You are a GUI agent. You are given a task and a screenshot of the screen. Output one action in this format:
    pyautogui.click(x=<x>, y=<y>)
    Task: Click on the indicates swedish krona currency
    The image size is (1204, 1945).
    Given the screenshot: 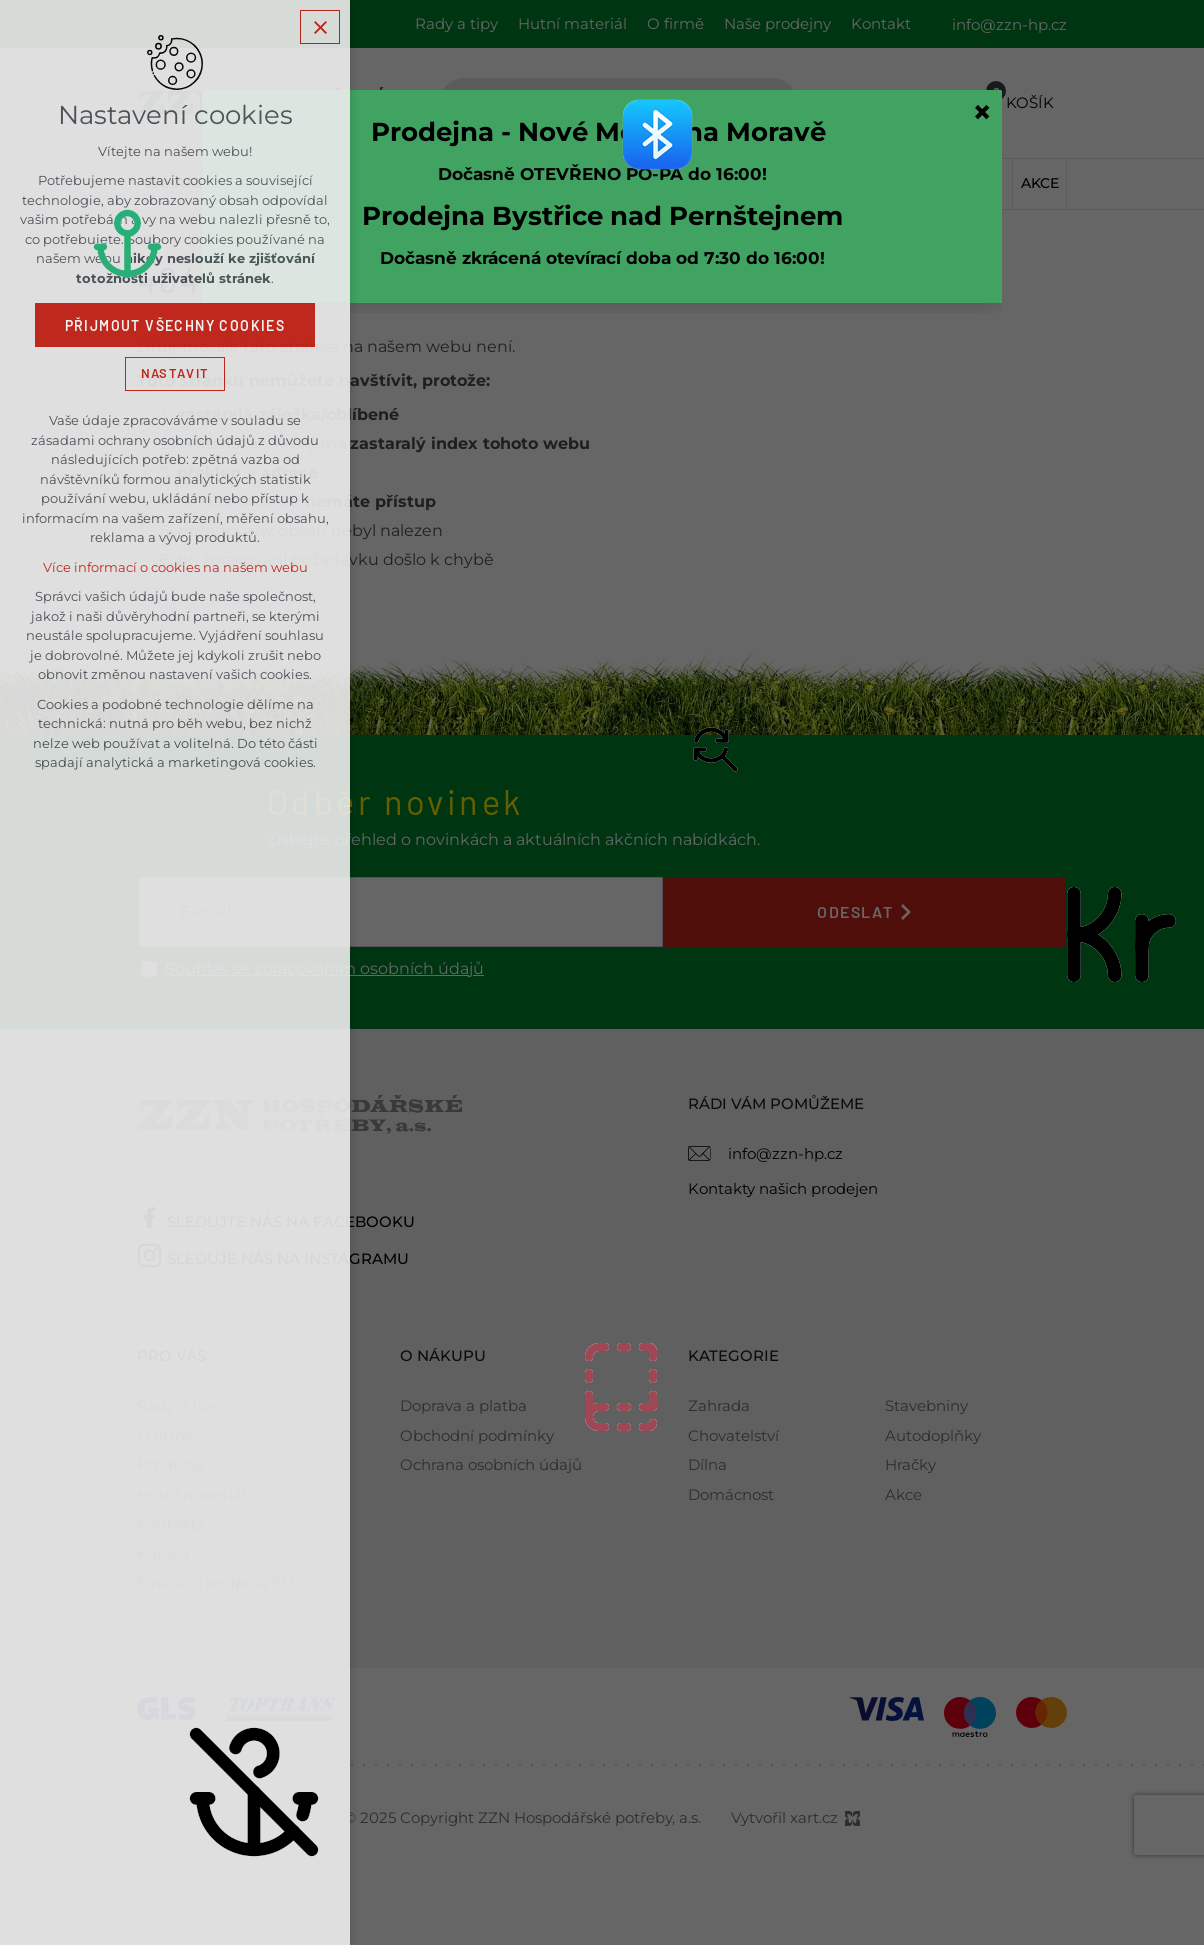 What is the action you would take?
    pyautogui.click(x=1121, y=934)
    